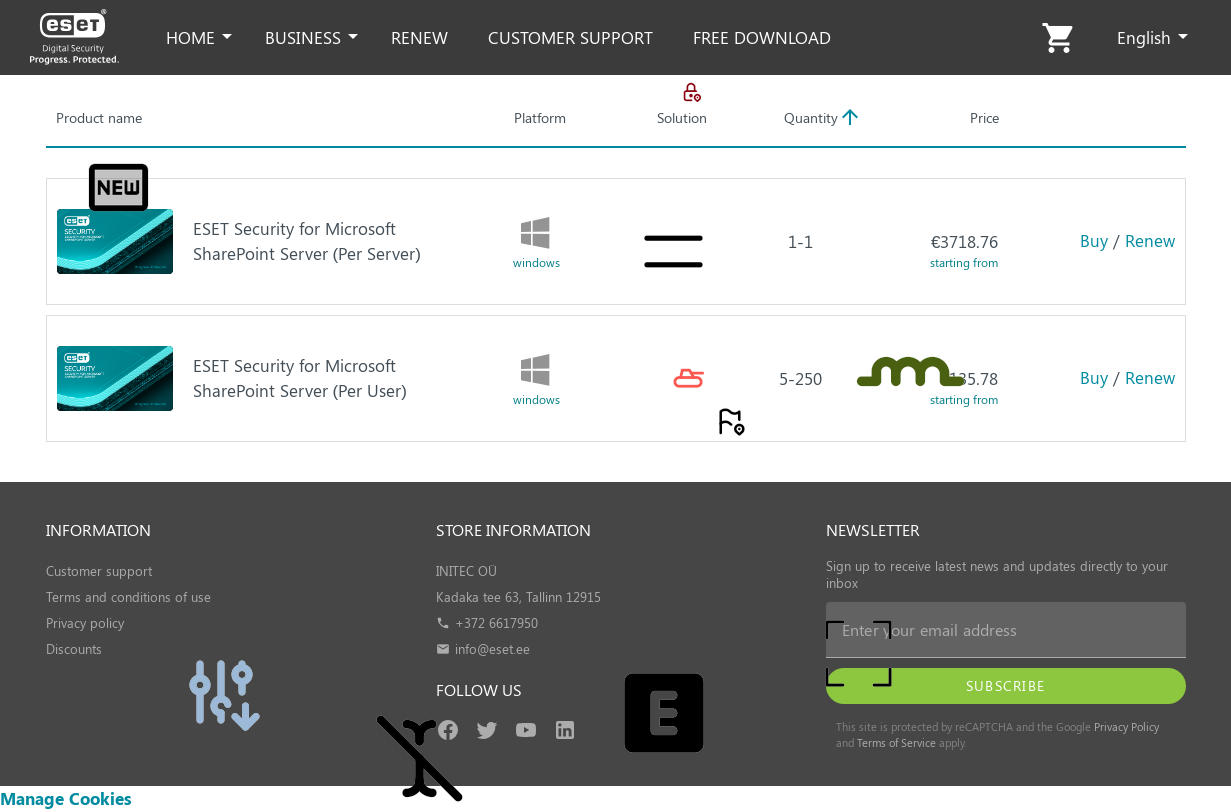 The image size is (1231, 812). What do you see at coordinates (673, 251) in the screenshot?
I see `open menu or navigation options` at bounding box center [673, 251].